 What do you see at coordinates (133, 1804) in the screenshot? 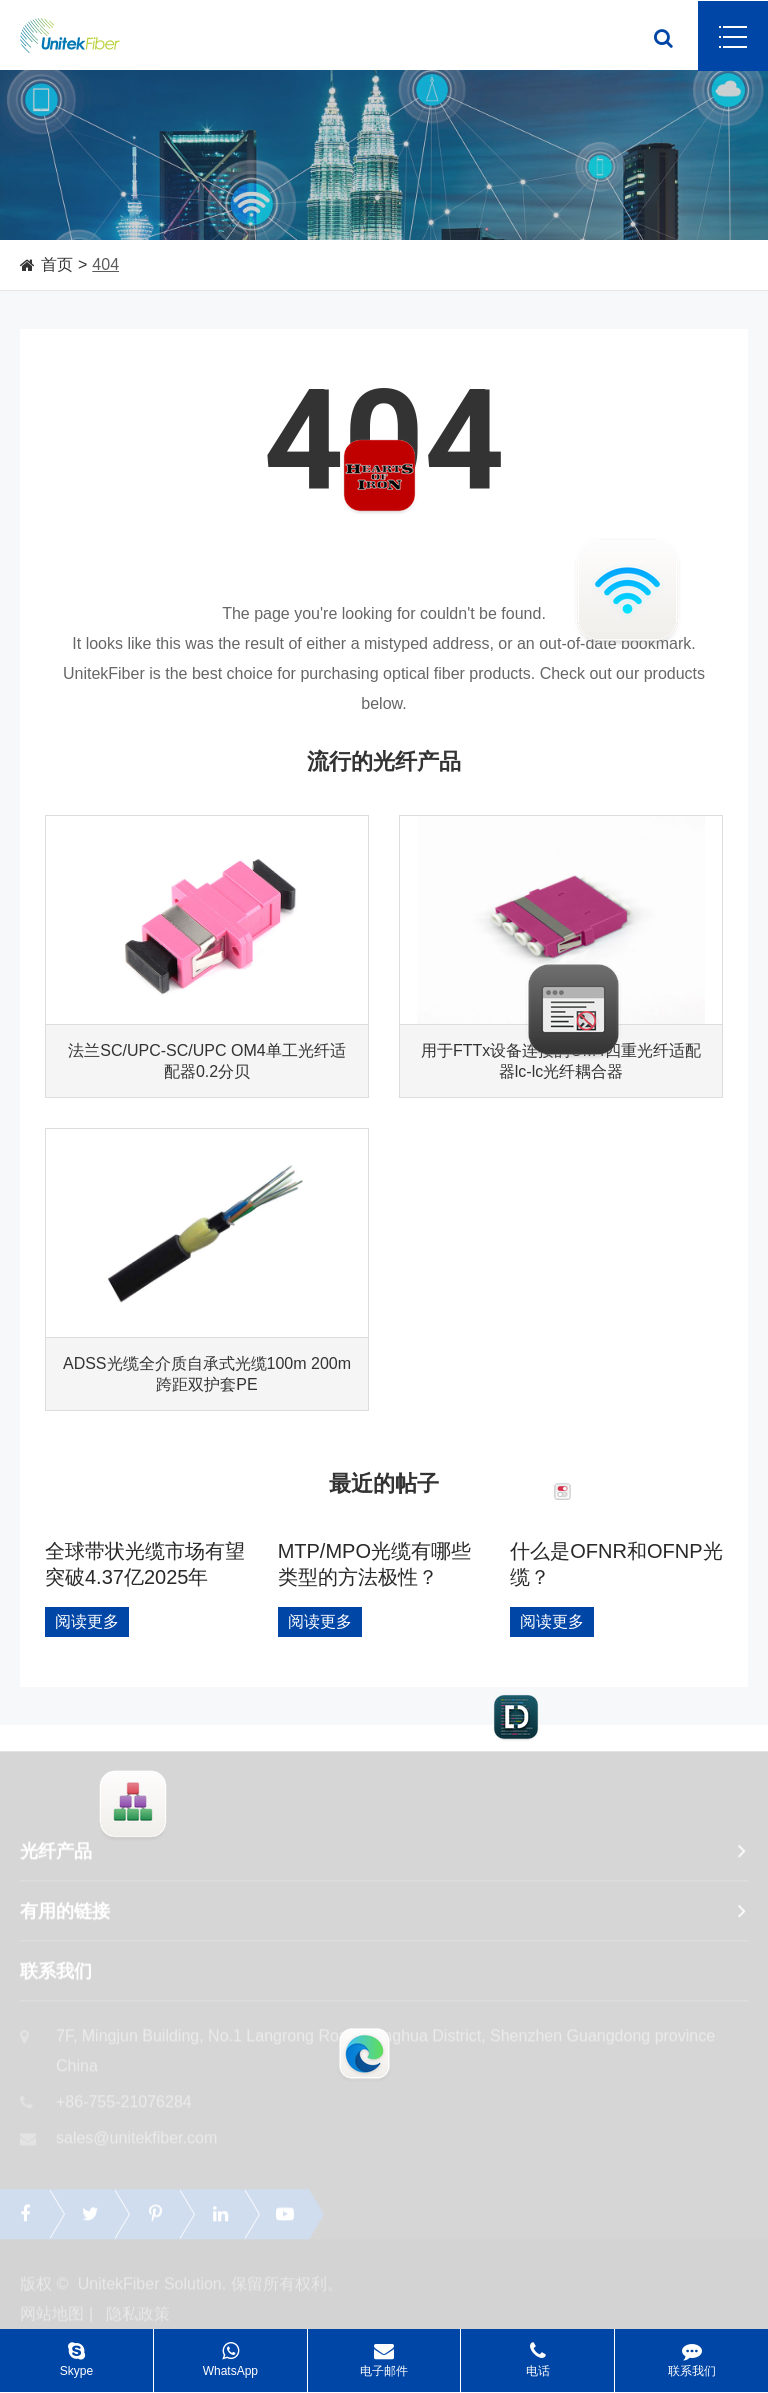
I see `open device hierarchy settings` at bounding box center [133, 1804].